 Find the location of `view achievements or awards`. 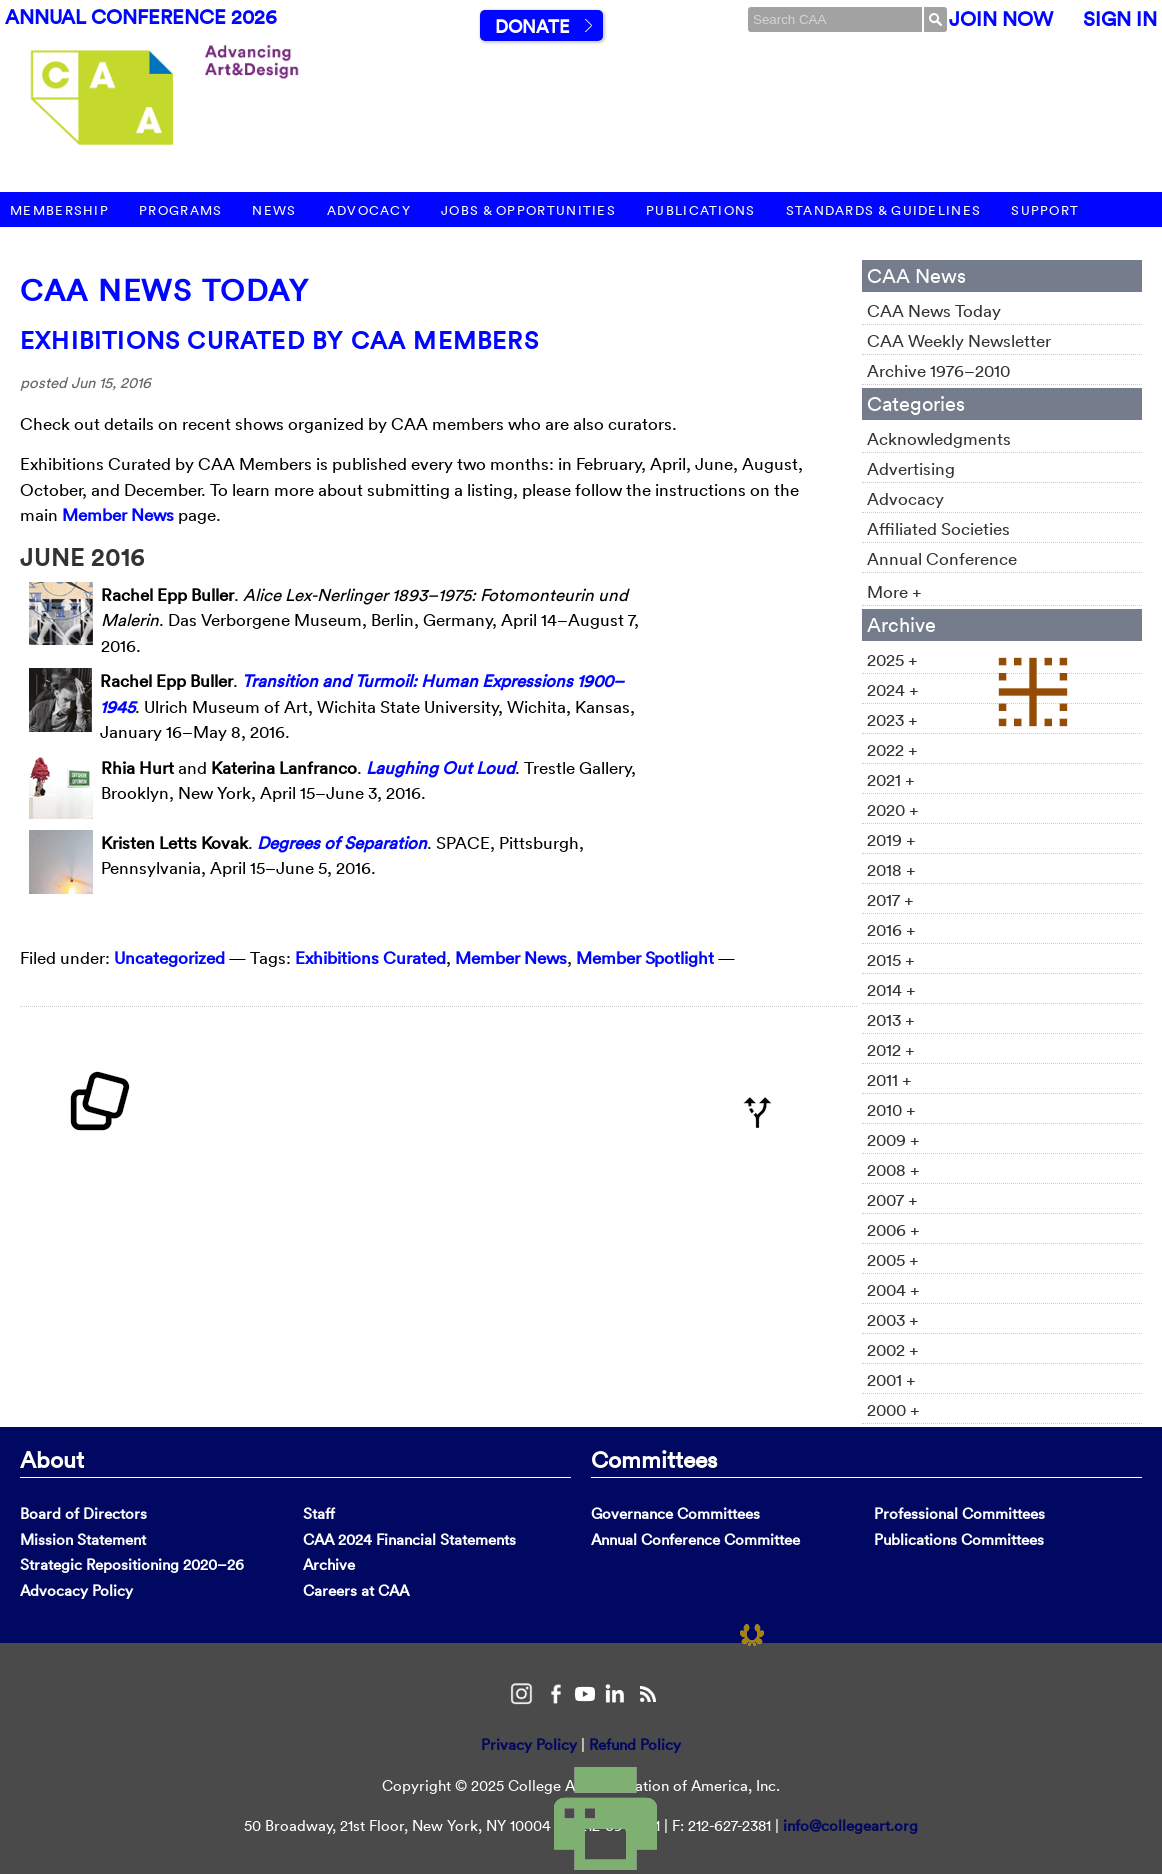

view achievements or awards is located at coordinates (752, 1635).